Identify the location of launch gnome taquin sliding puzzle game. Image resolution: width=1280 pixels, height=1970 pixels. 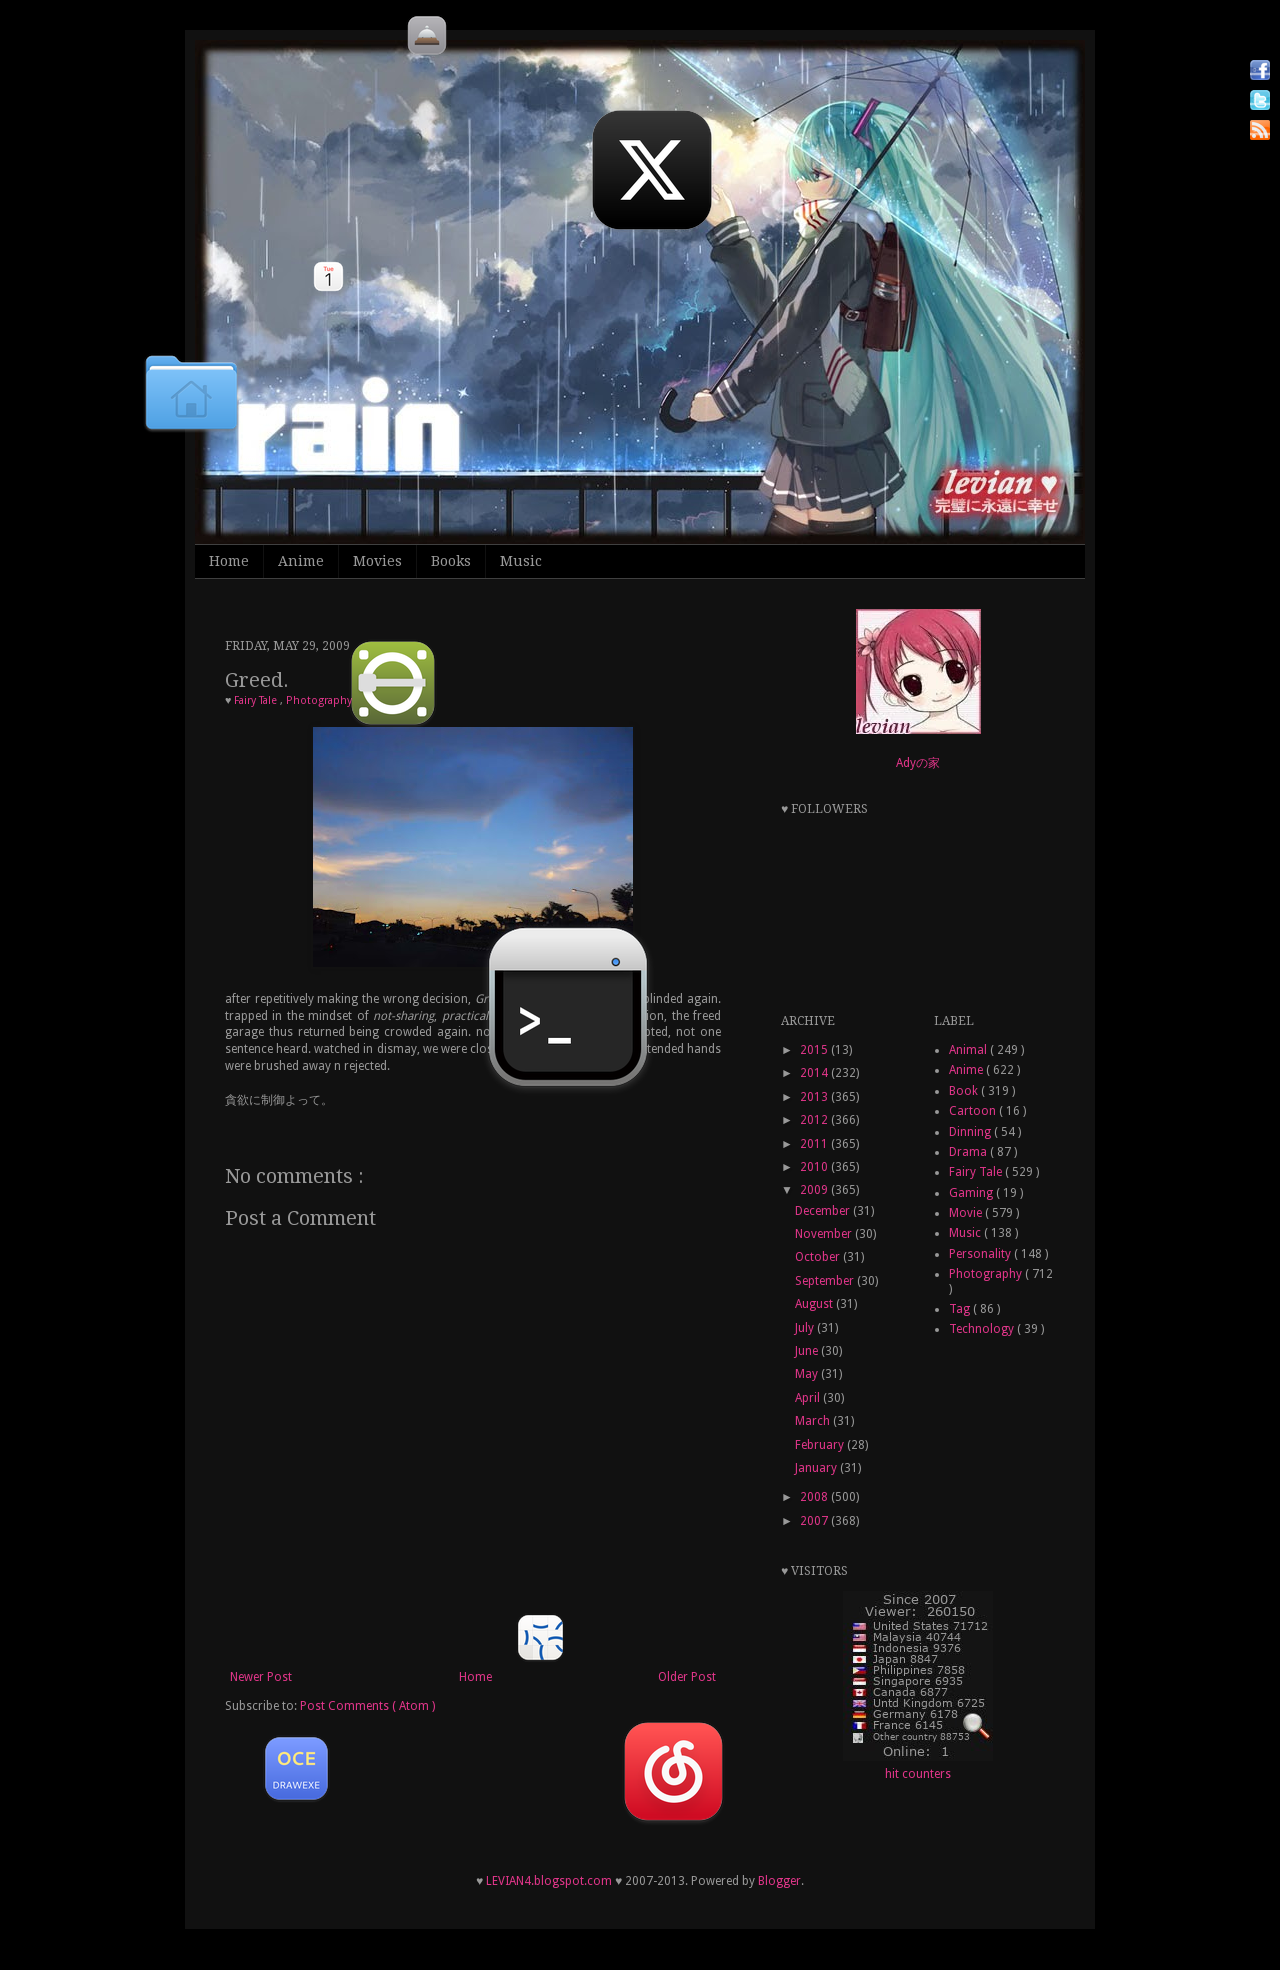
(540, 1637).